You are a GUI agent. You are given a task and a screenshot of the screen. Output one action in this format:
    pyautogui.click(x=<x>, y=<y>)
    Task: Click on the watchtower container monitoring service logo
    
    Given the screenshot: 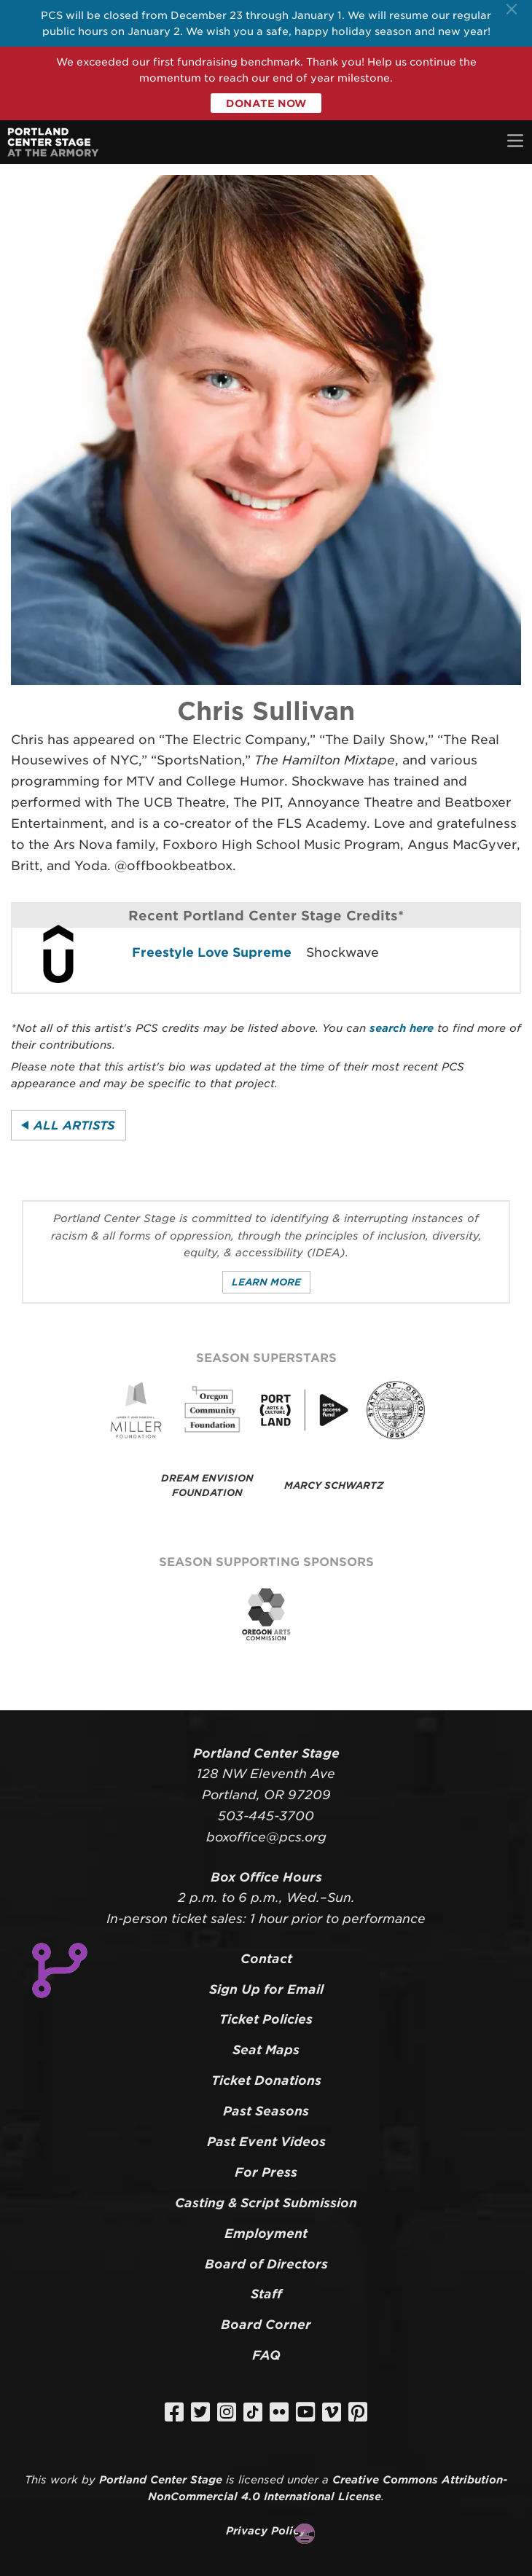 What is the action you would take?
    pyautogui.click(x=305, y=2534)
    